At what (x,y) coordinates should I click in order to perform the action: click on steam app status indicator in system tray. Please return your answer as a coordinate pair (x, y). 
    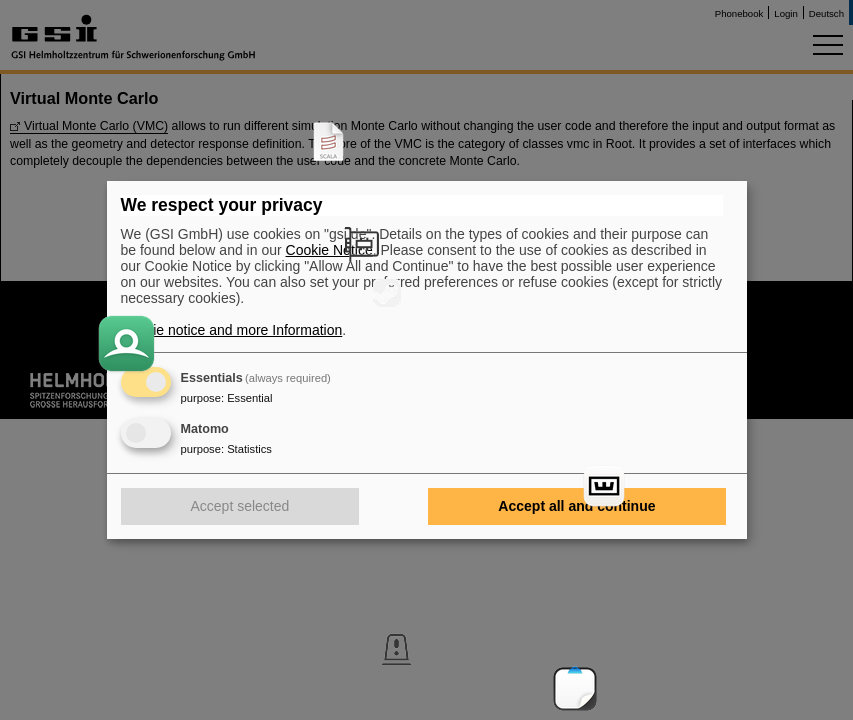
    Looking at the image, I should click on (387, 293).